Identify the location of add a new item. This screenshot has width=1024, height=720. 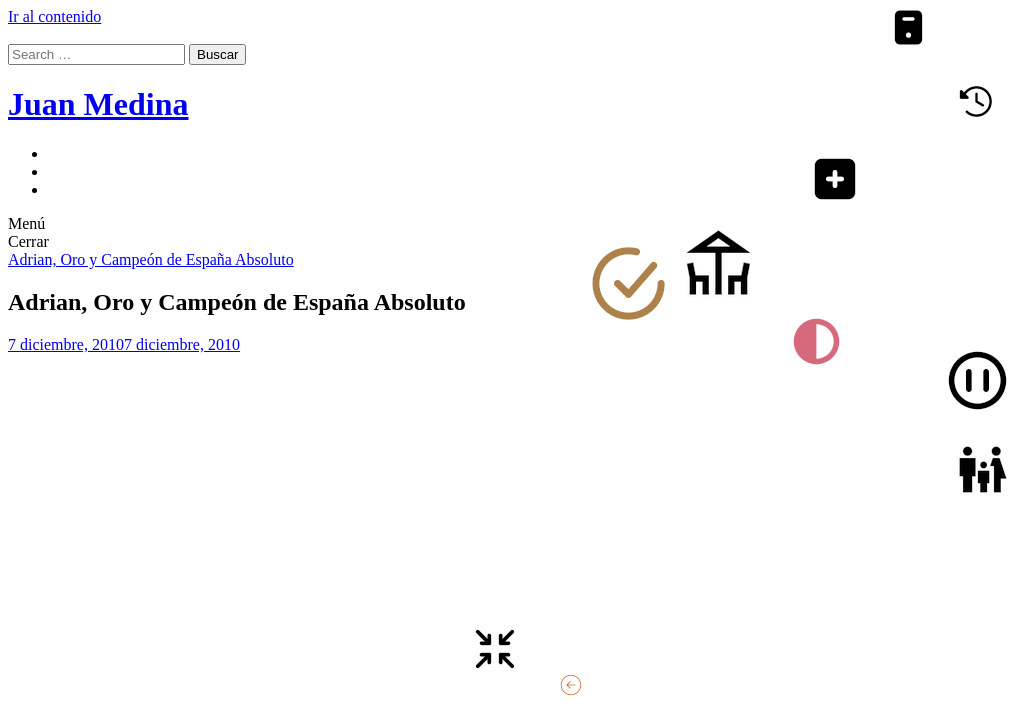
(835, 179).